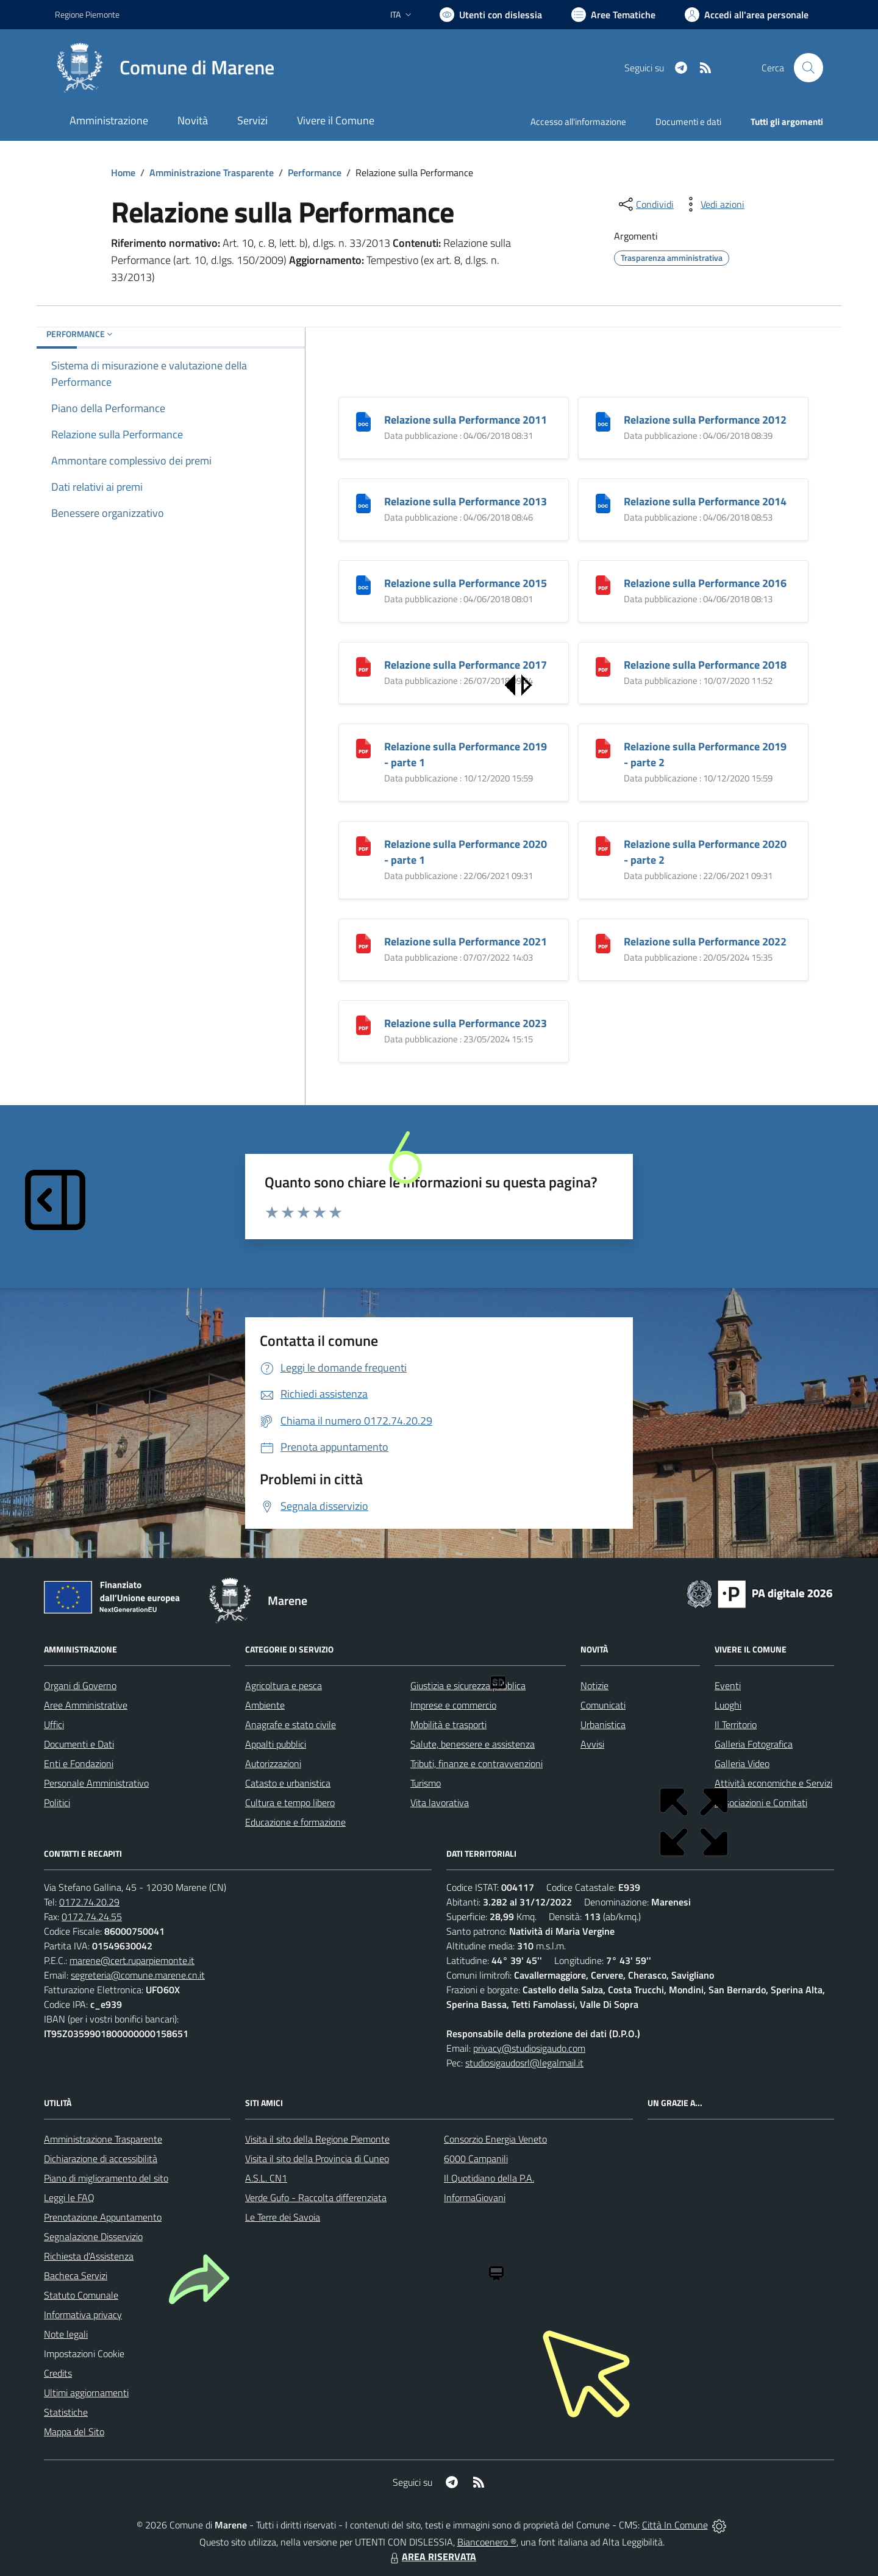  I want to click on mouse pointer or cursor indicator, so click(586, 2374).